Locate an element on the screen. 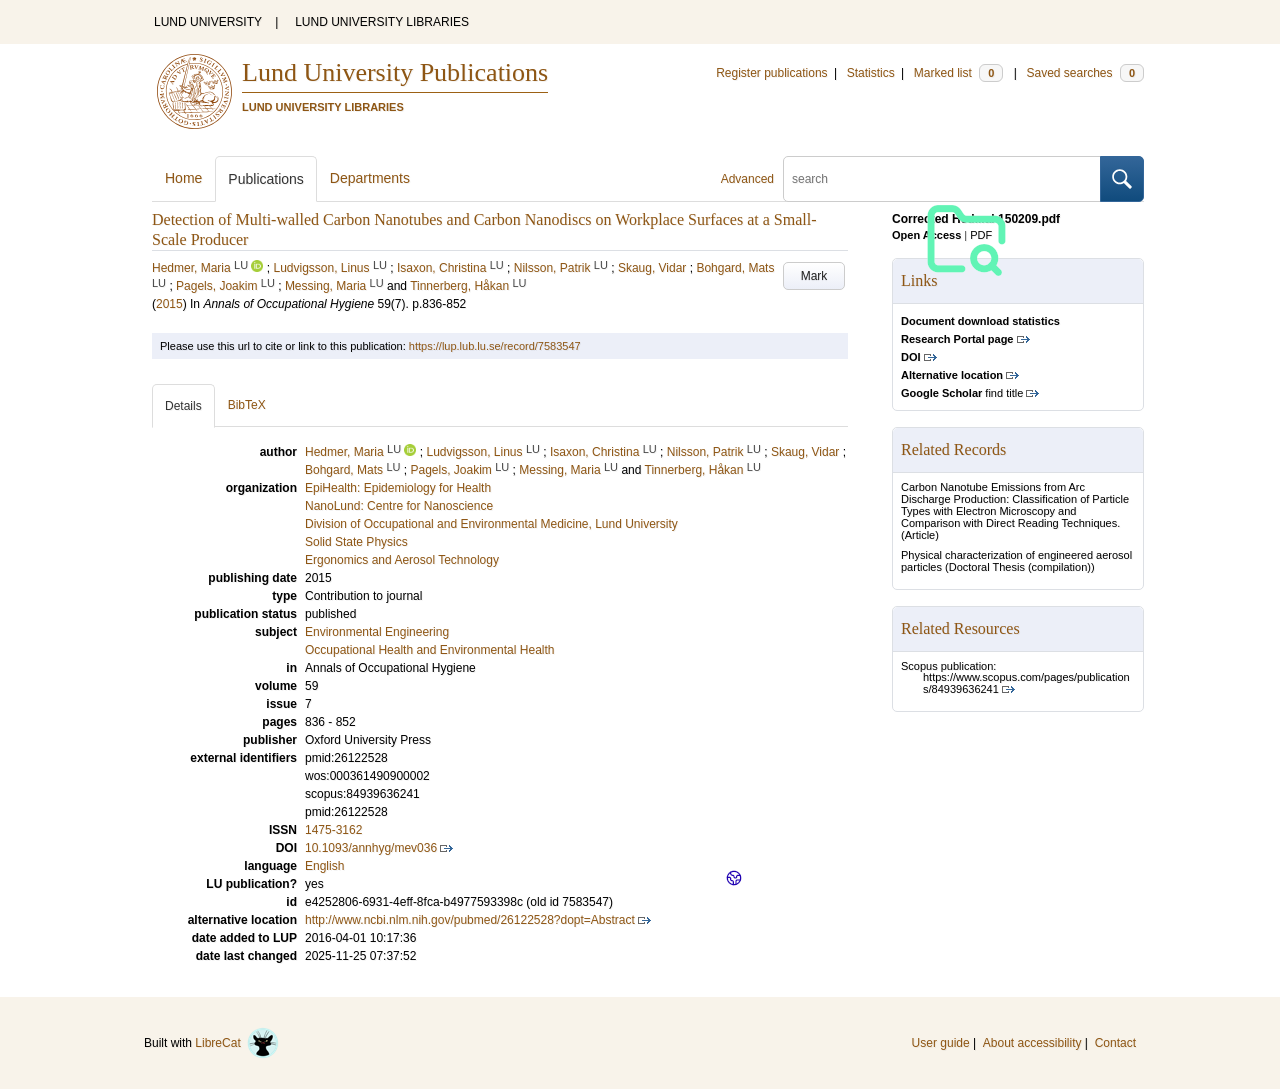 This screenshot has height=1089, width=1280. search within a folder is located at coordinates (966, 240).